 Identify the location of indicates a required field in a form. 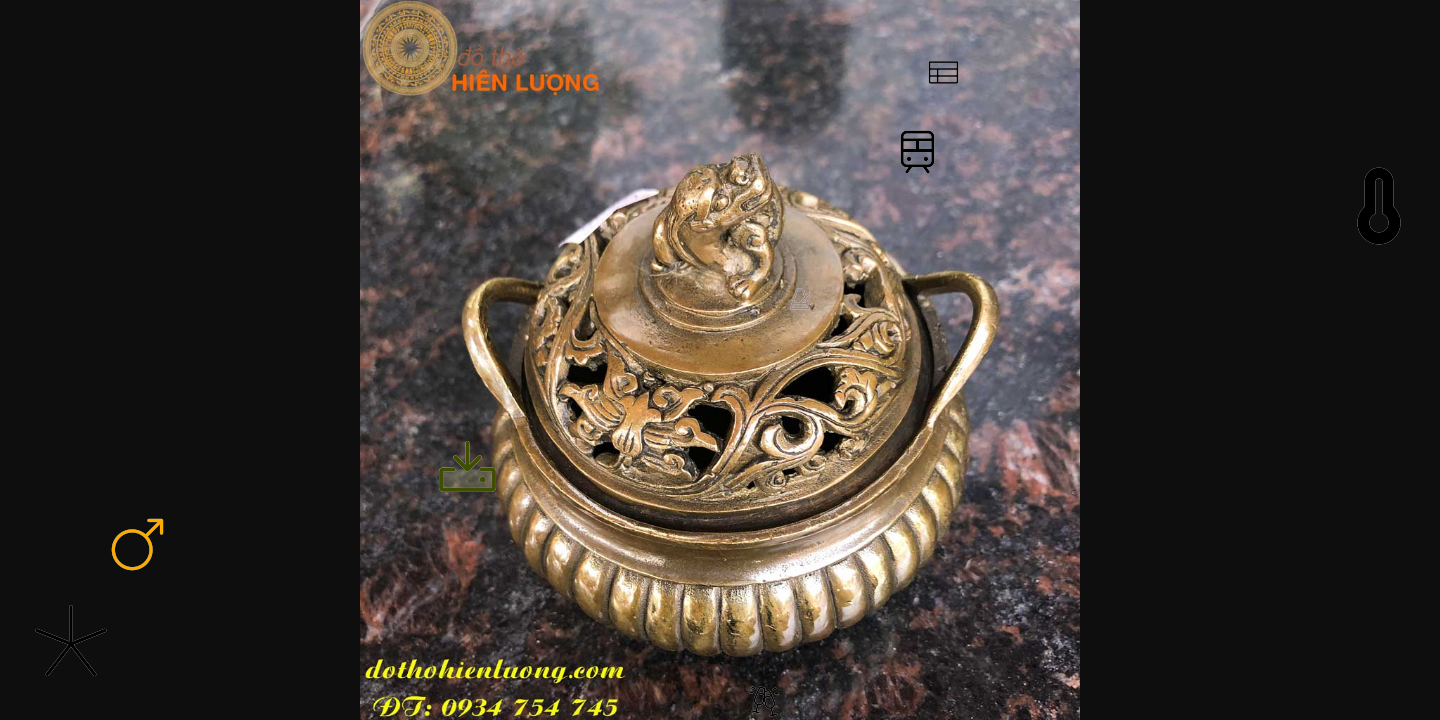
(71, 644).